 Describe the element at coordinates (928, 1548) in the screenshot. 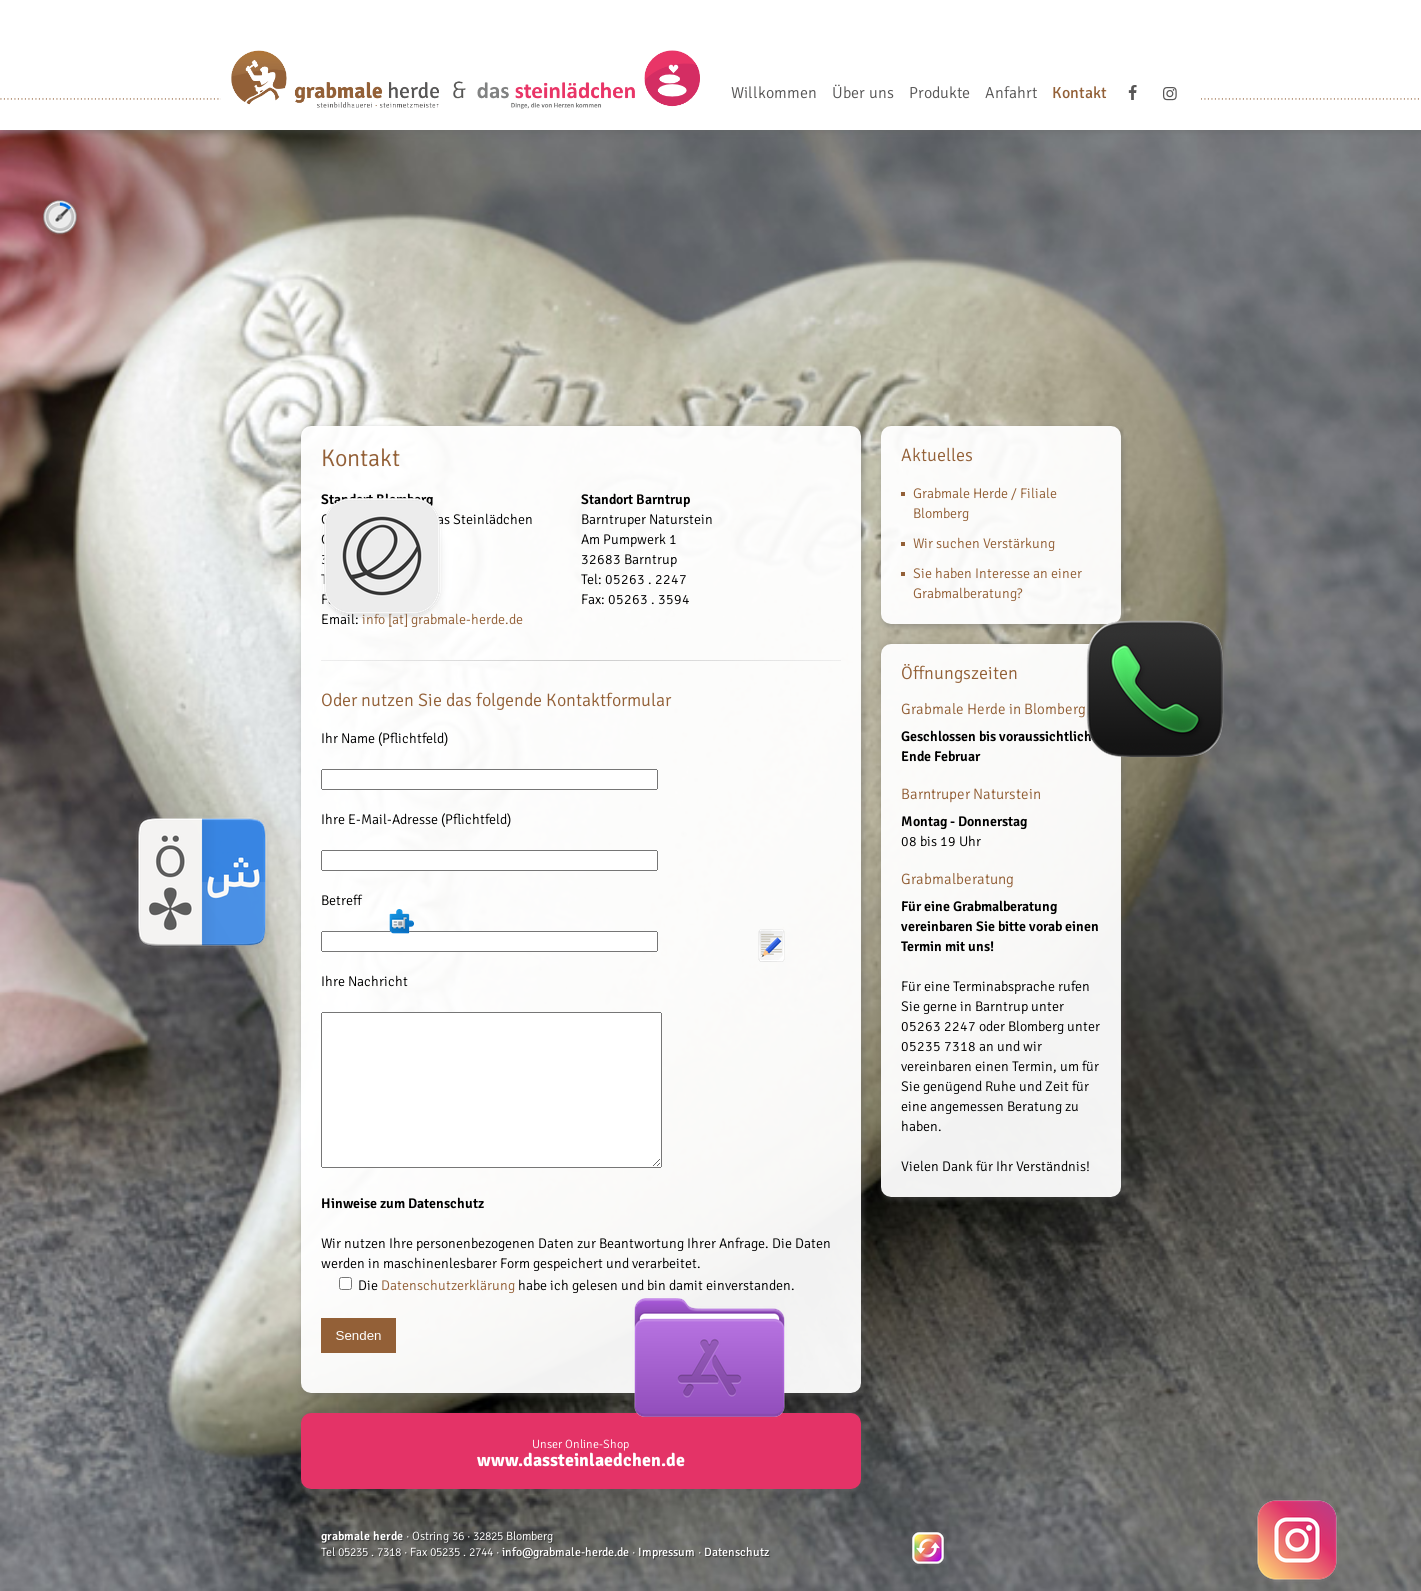

I see `open switcheroo image converter app` at that location.